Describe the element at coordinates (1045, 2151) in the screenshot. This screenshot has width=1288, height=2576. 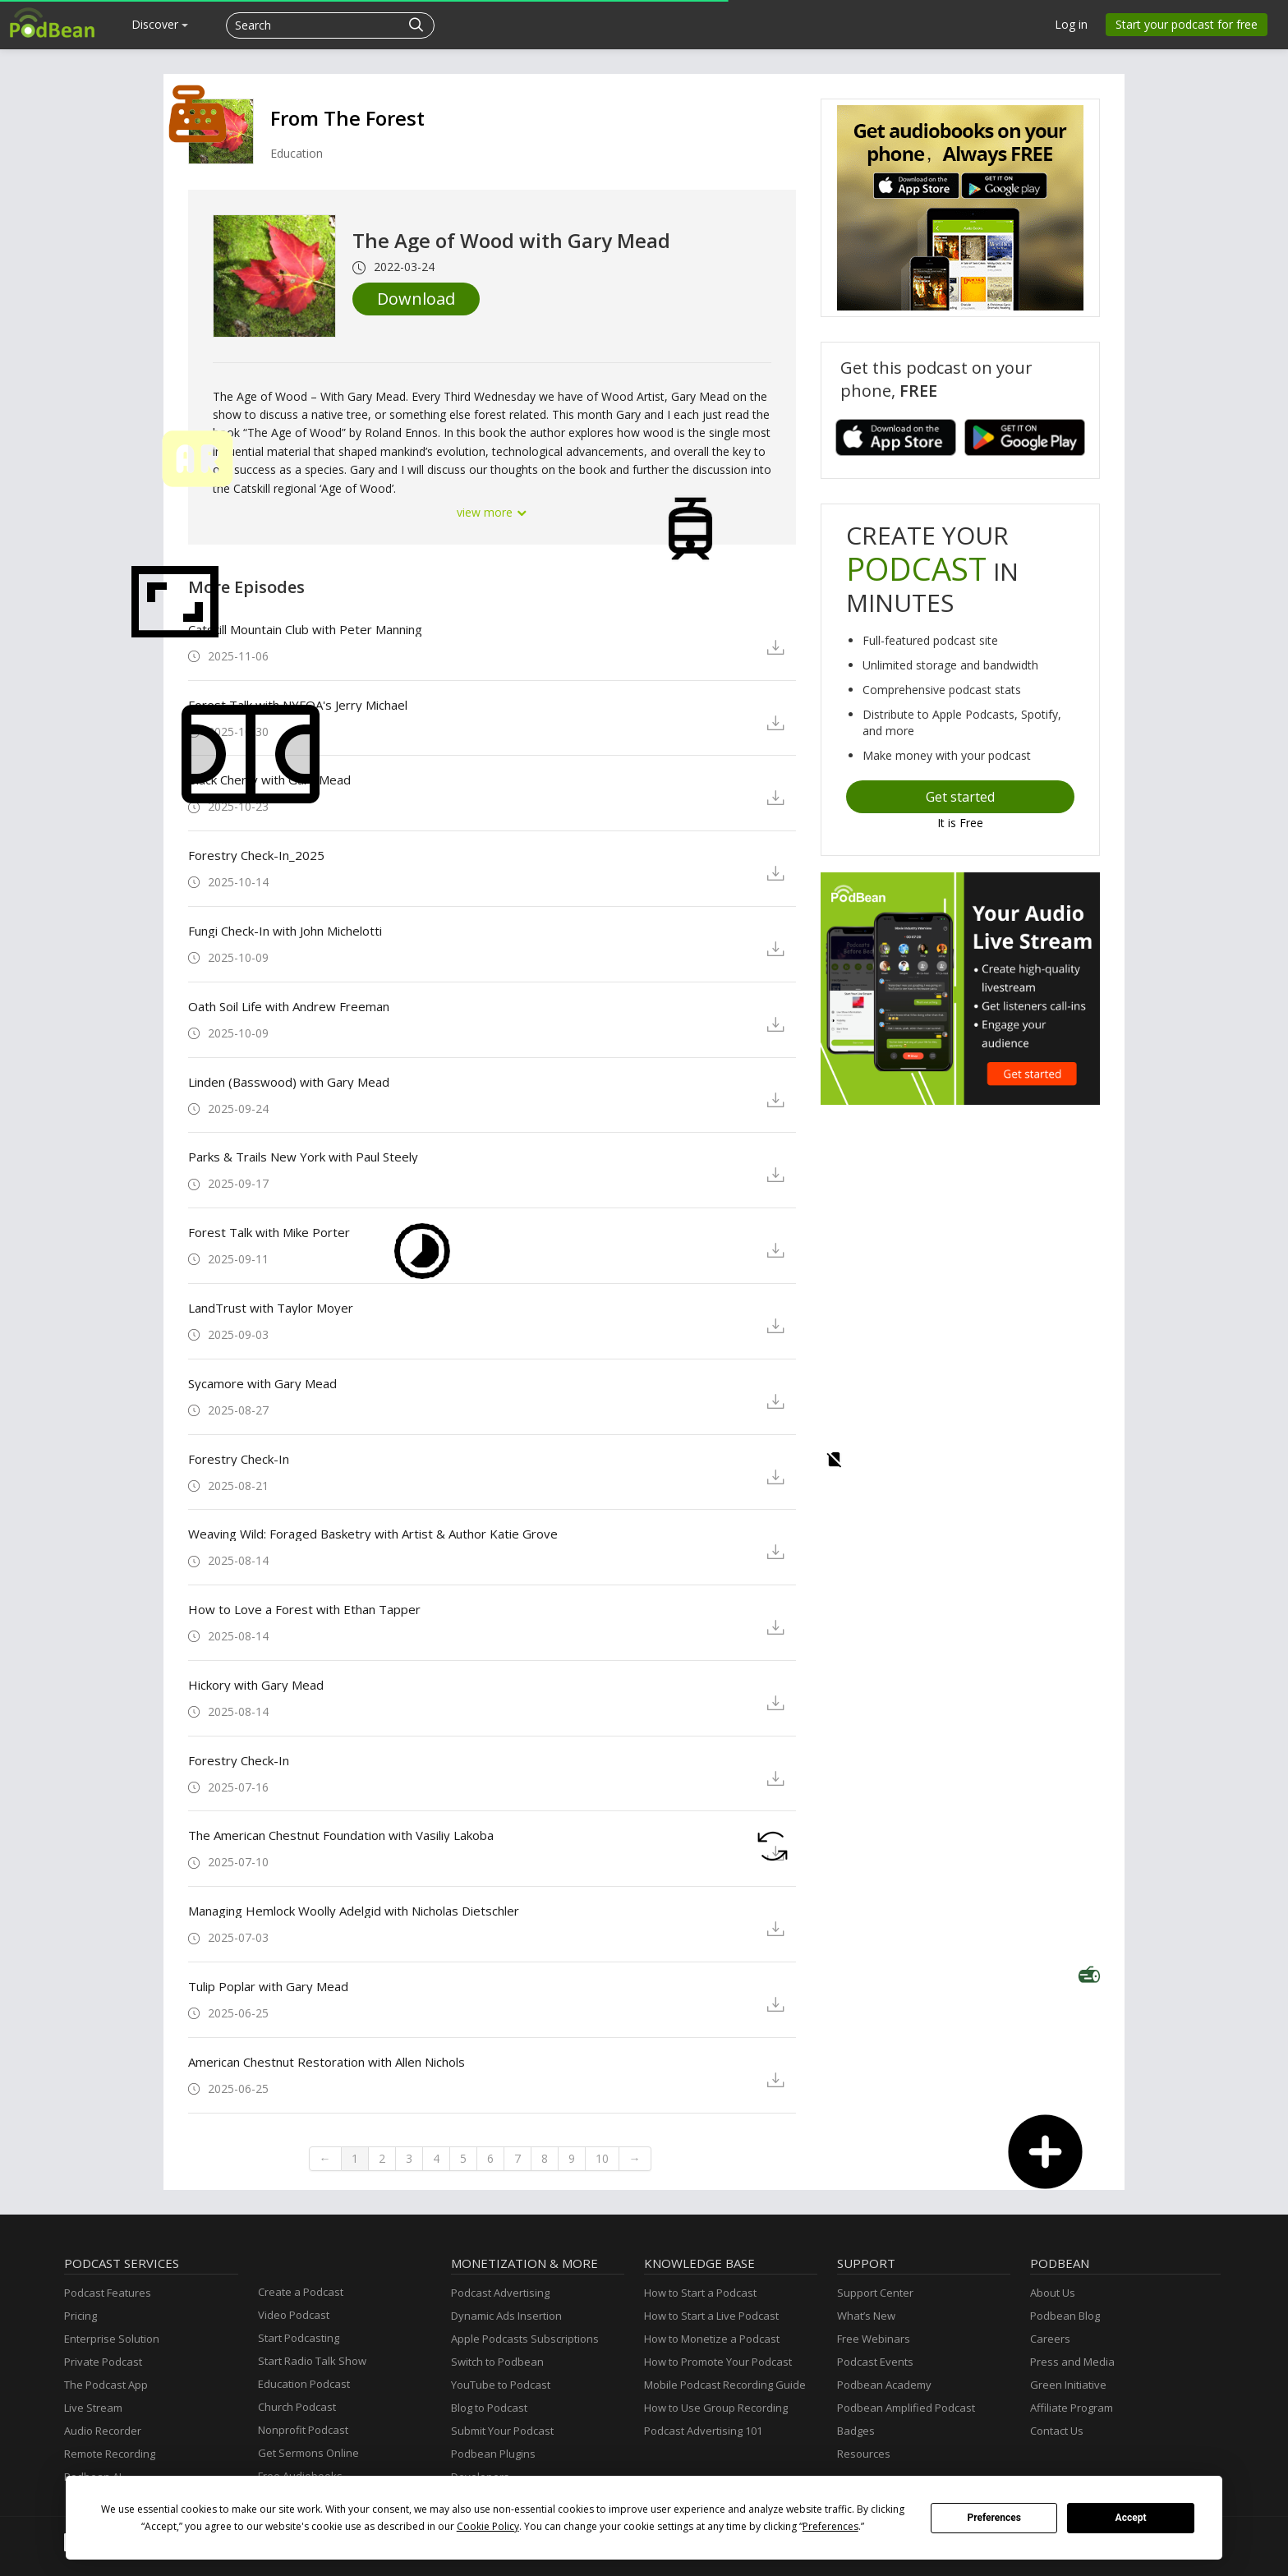
I see `add a new item` at that location.